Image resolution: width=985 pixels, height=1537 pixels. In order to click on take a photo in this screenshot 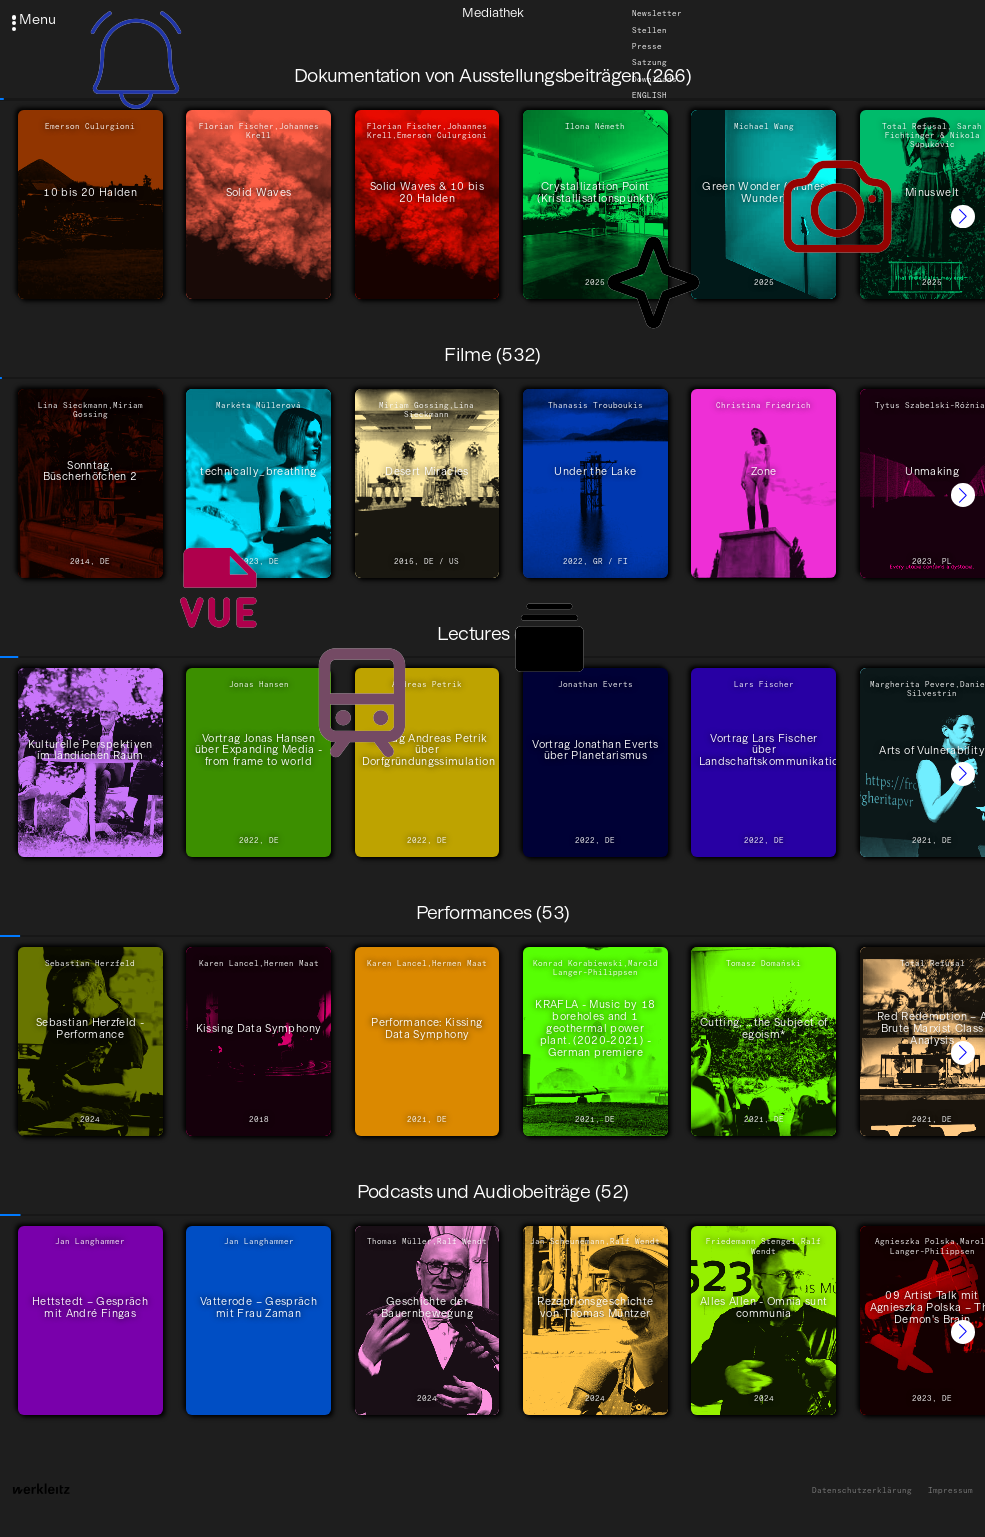, I will do `click(837, 206)`.